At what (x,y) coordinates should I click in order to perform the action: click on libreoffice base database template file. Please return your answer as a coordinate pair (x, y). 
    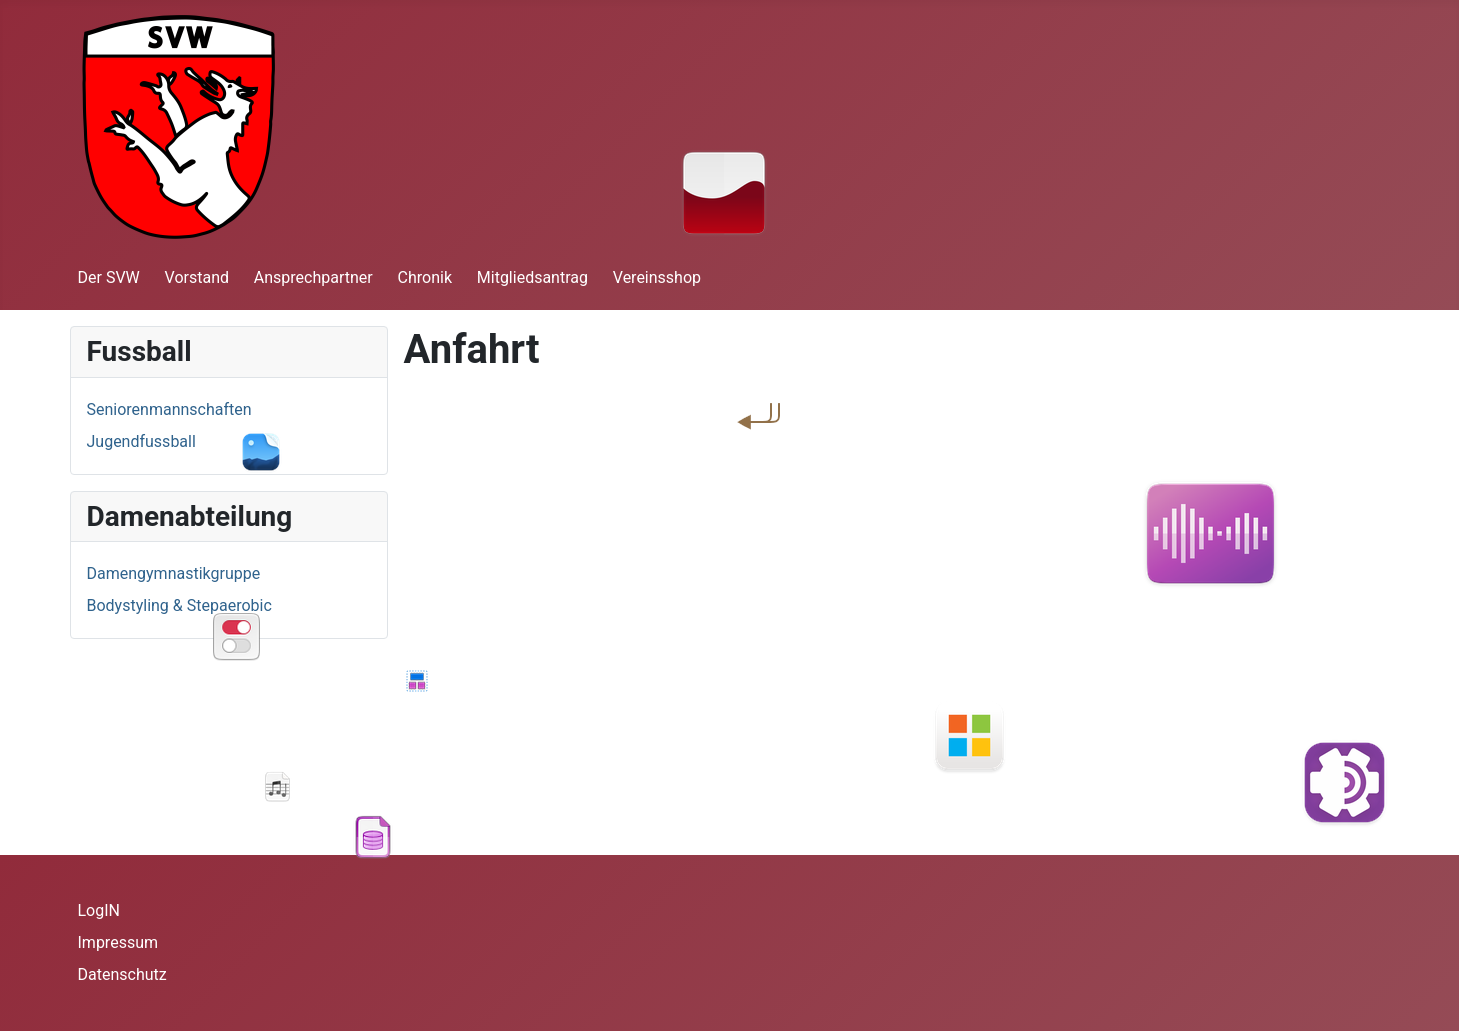
    Looking at the image, I should click on (373, 837).